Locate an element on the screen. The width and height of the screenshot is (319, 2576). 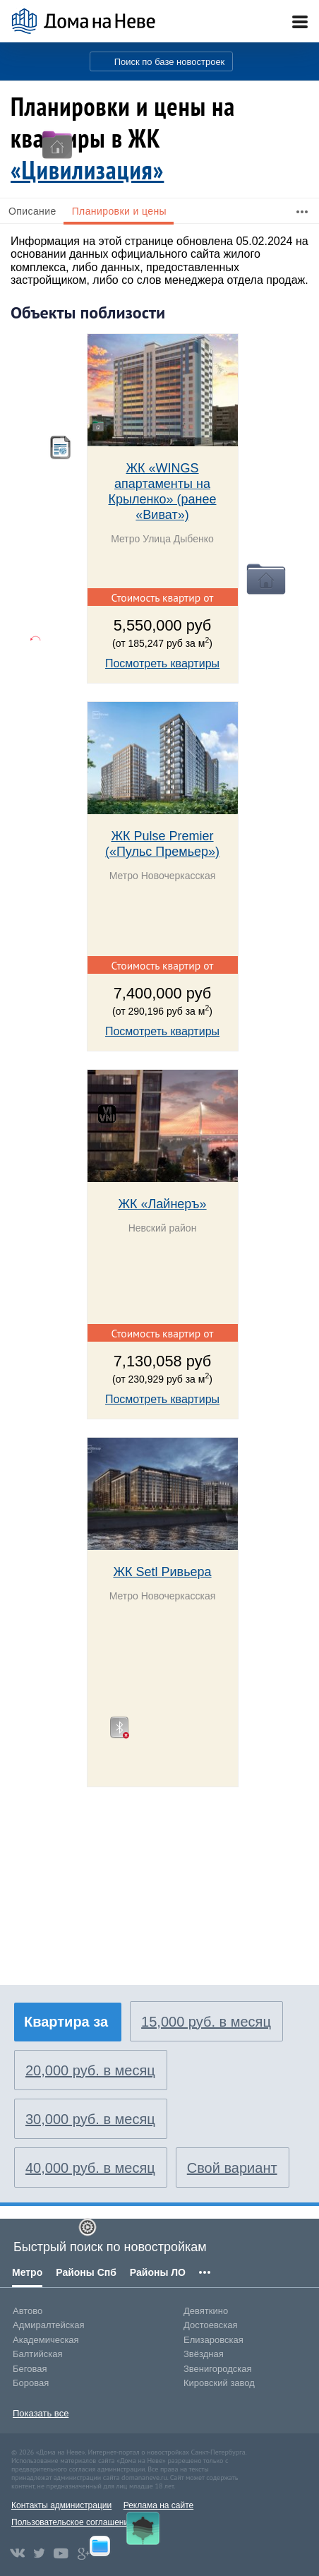
indicates bluetooth is disabled is located at coordinates (119, 1727).